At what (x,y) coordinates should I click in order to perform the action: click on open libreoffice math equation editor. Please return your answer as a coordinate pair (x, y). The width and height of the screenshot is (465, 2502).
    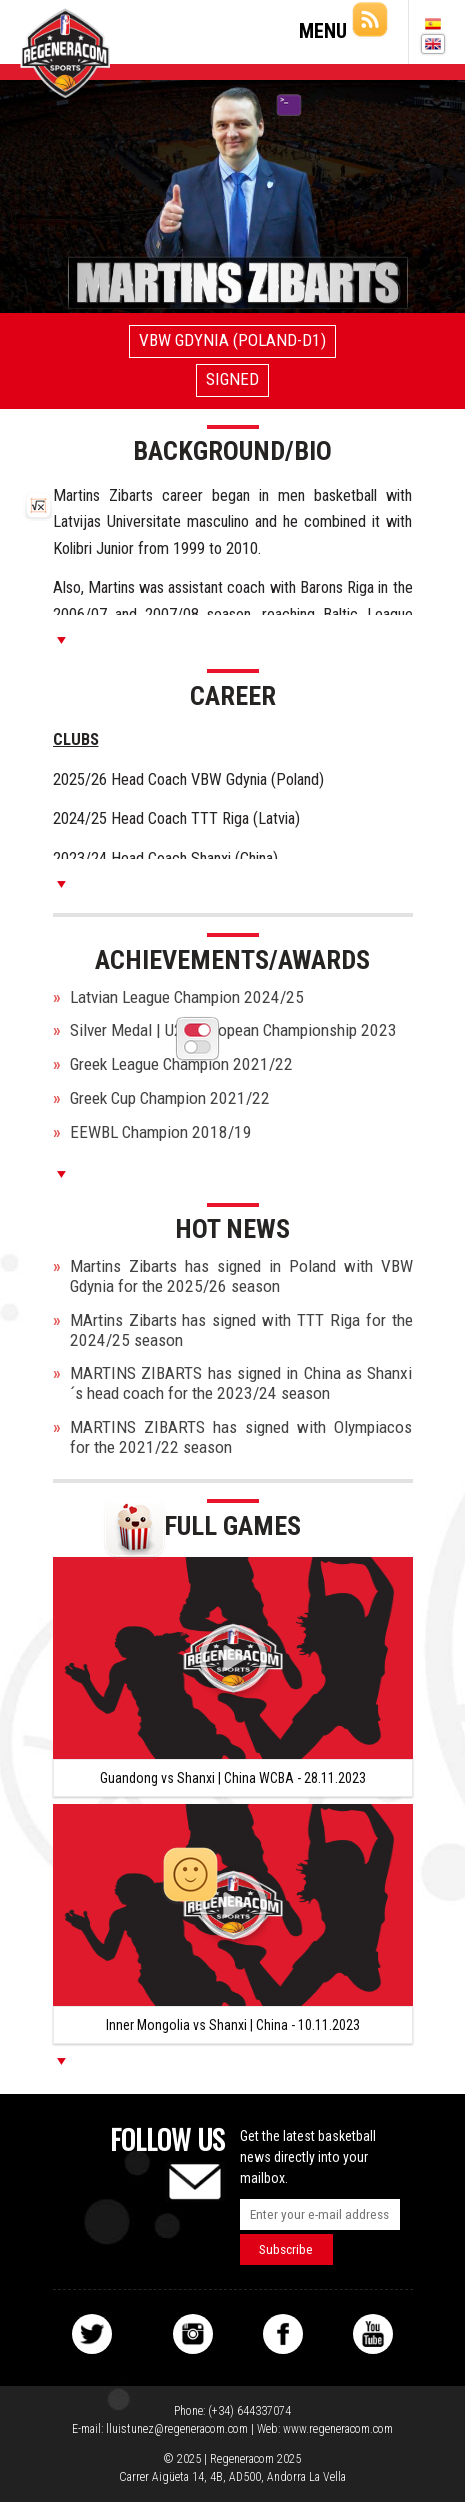
    Looking at the image, I should click on (38, 505).